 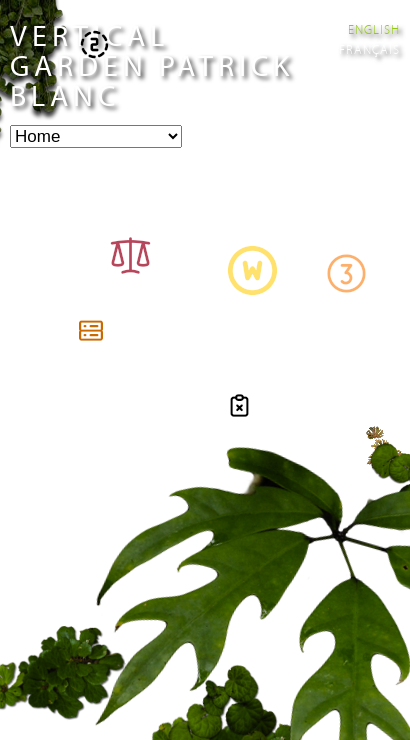 What do you see at coordinates (252, 270) in the screenshot?
I see `indicates west direction on a map` at bounding box center [252, 270].